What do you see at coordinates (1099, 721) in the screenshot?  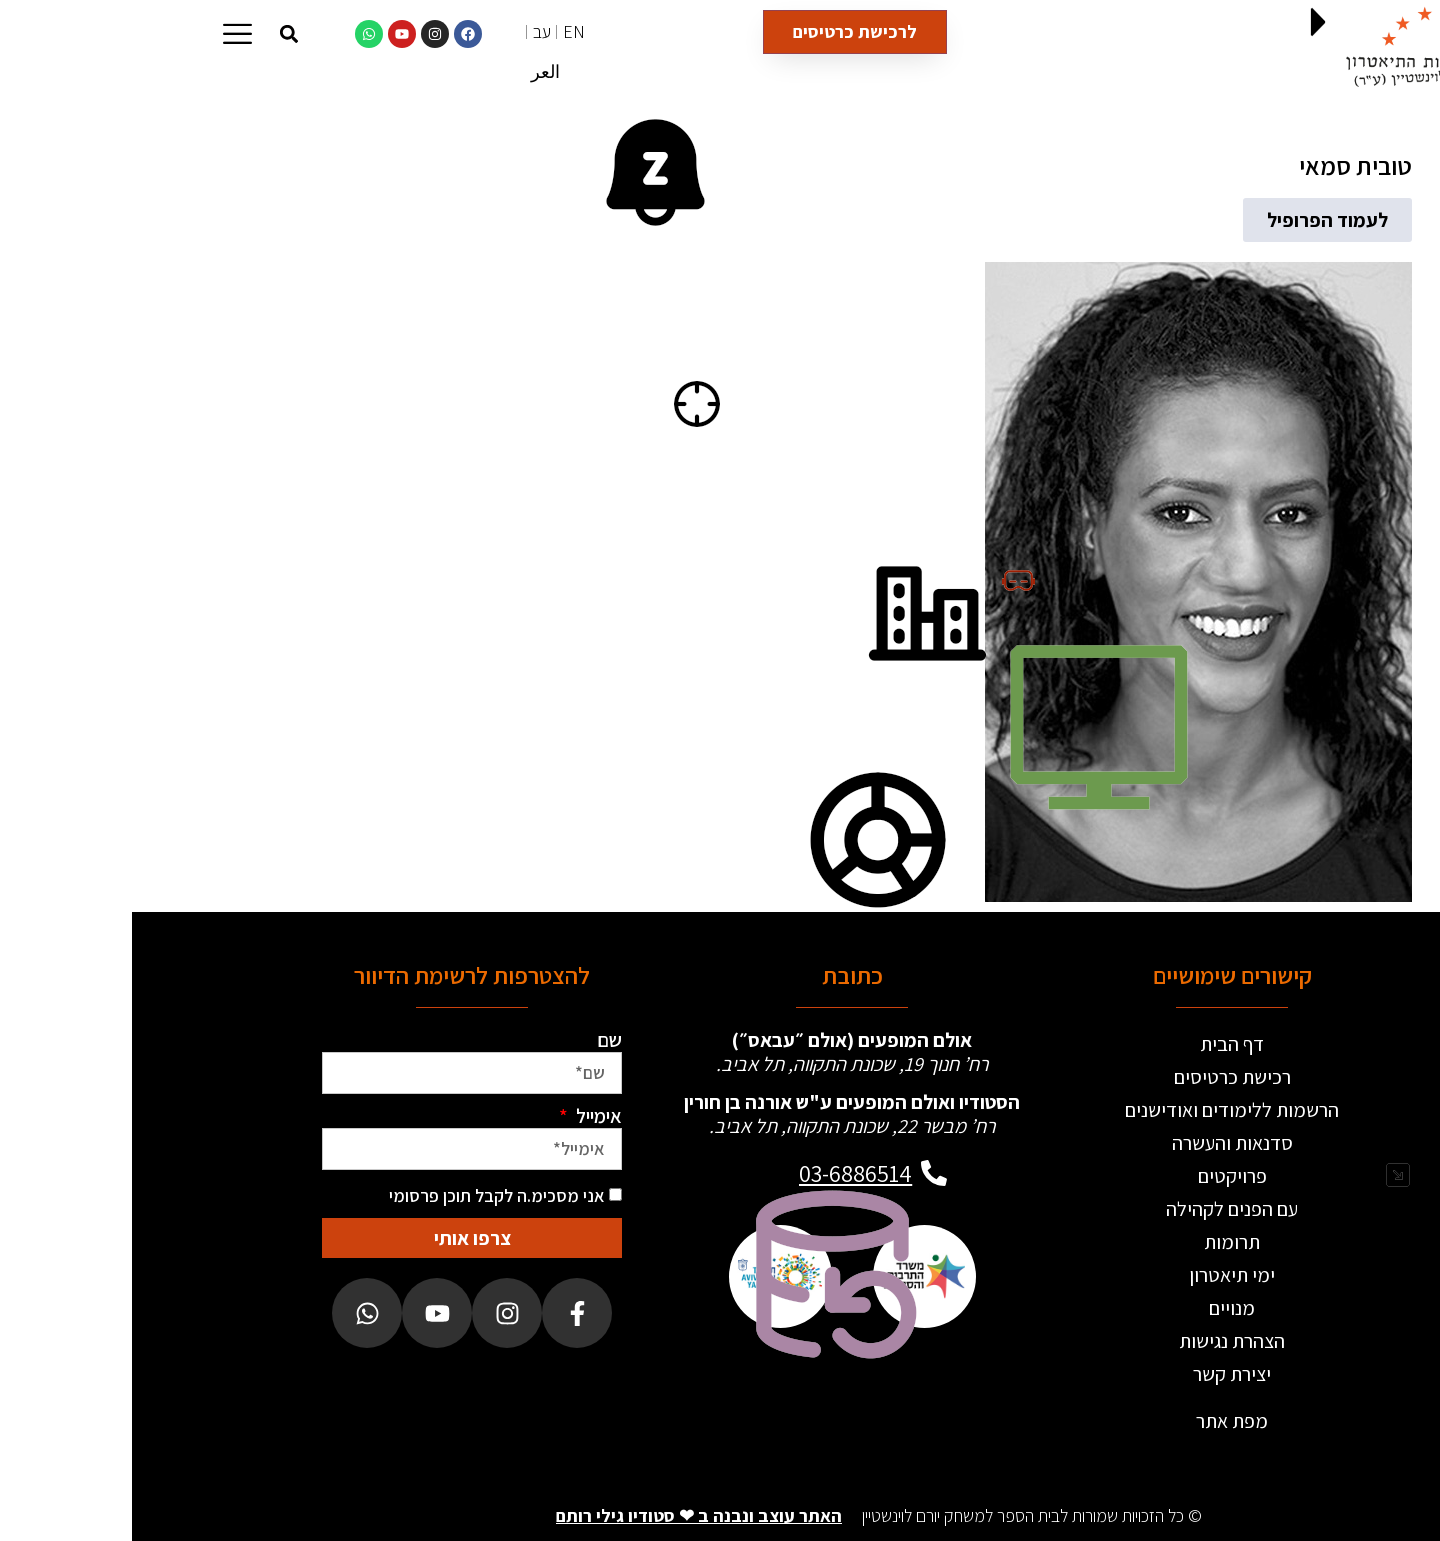 I see `access virtual machine settings` at bounding box center [1099, 721].